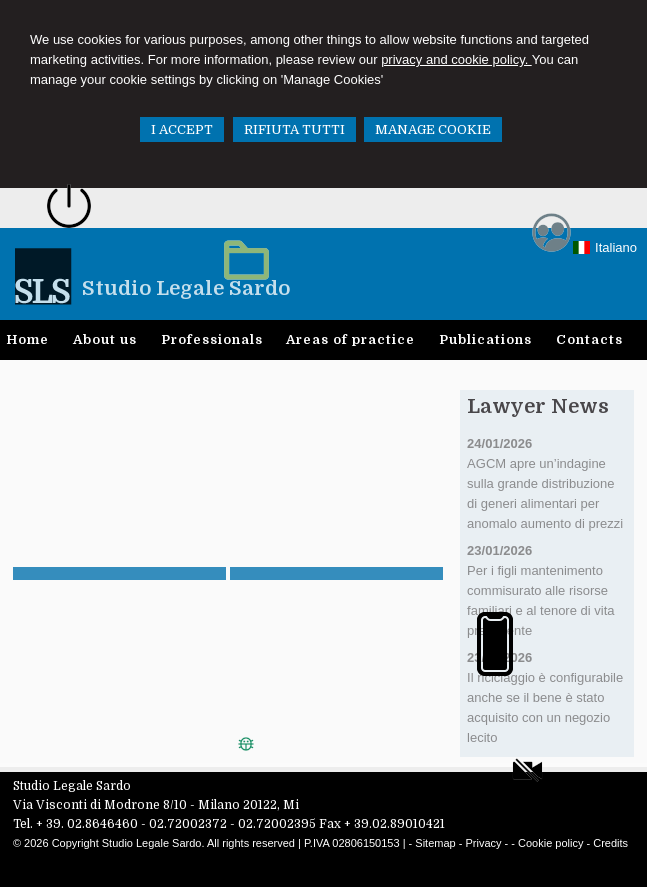 The width and height of the screenshot is (647, 887). I want to click on switch to mobile view, so click(495, 644).